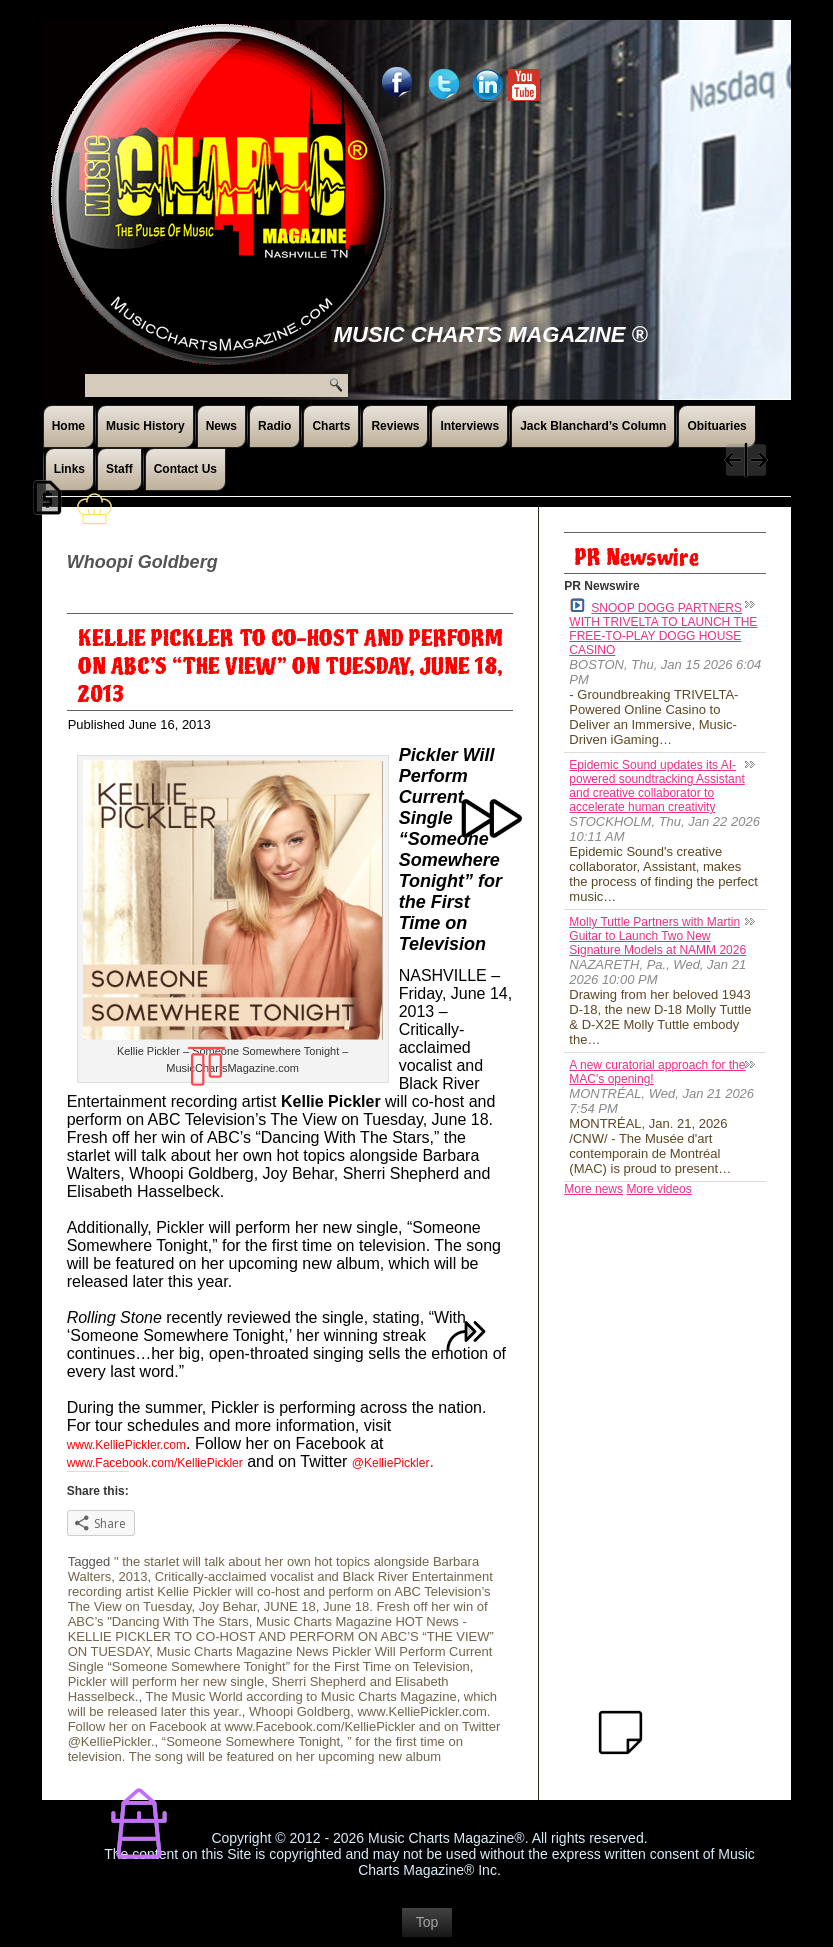  What do you see at coordinates (466, 1336) in the screenshot?
I see `forward message or content multiple times` at bounding box center [466, 1336].